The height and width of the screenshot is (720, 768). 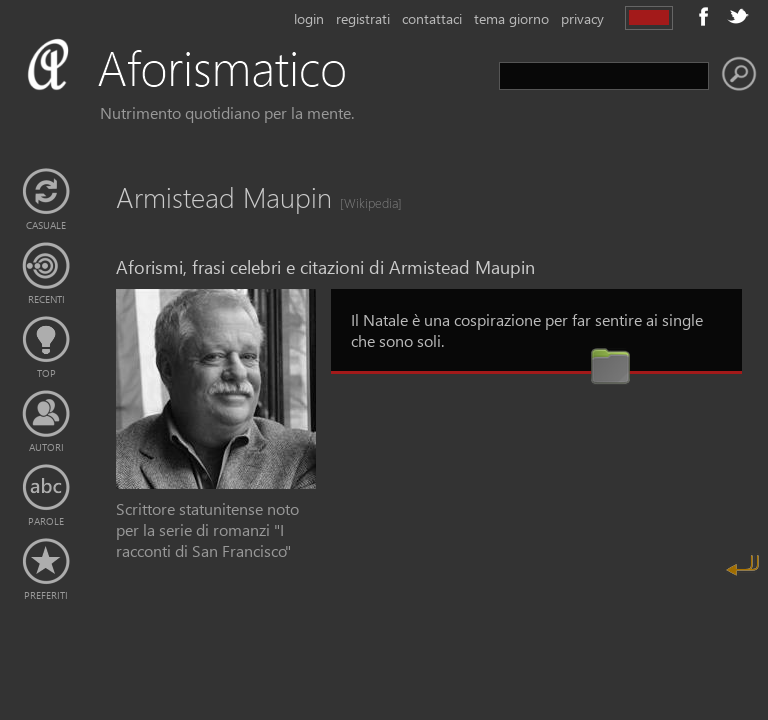 I want to click on open a folder or directory, so click(x=610, y=365).